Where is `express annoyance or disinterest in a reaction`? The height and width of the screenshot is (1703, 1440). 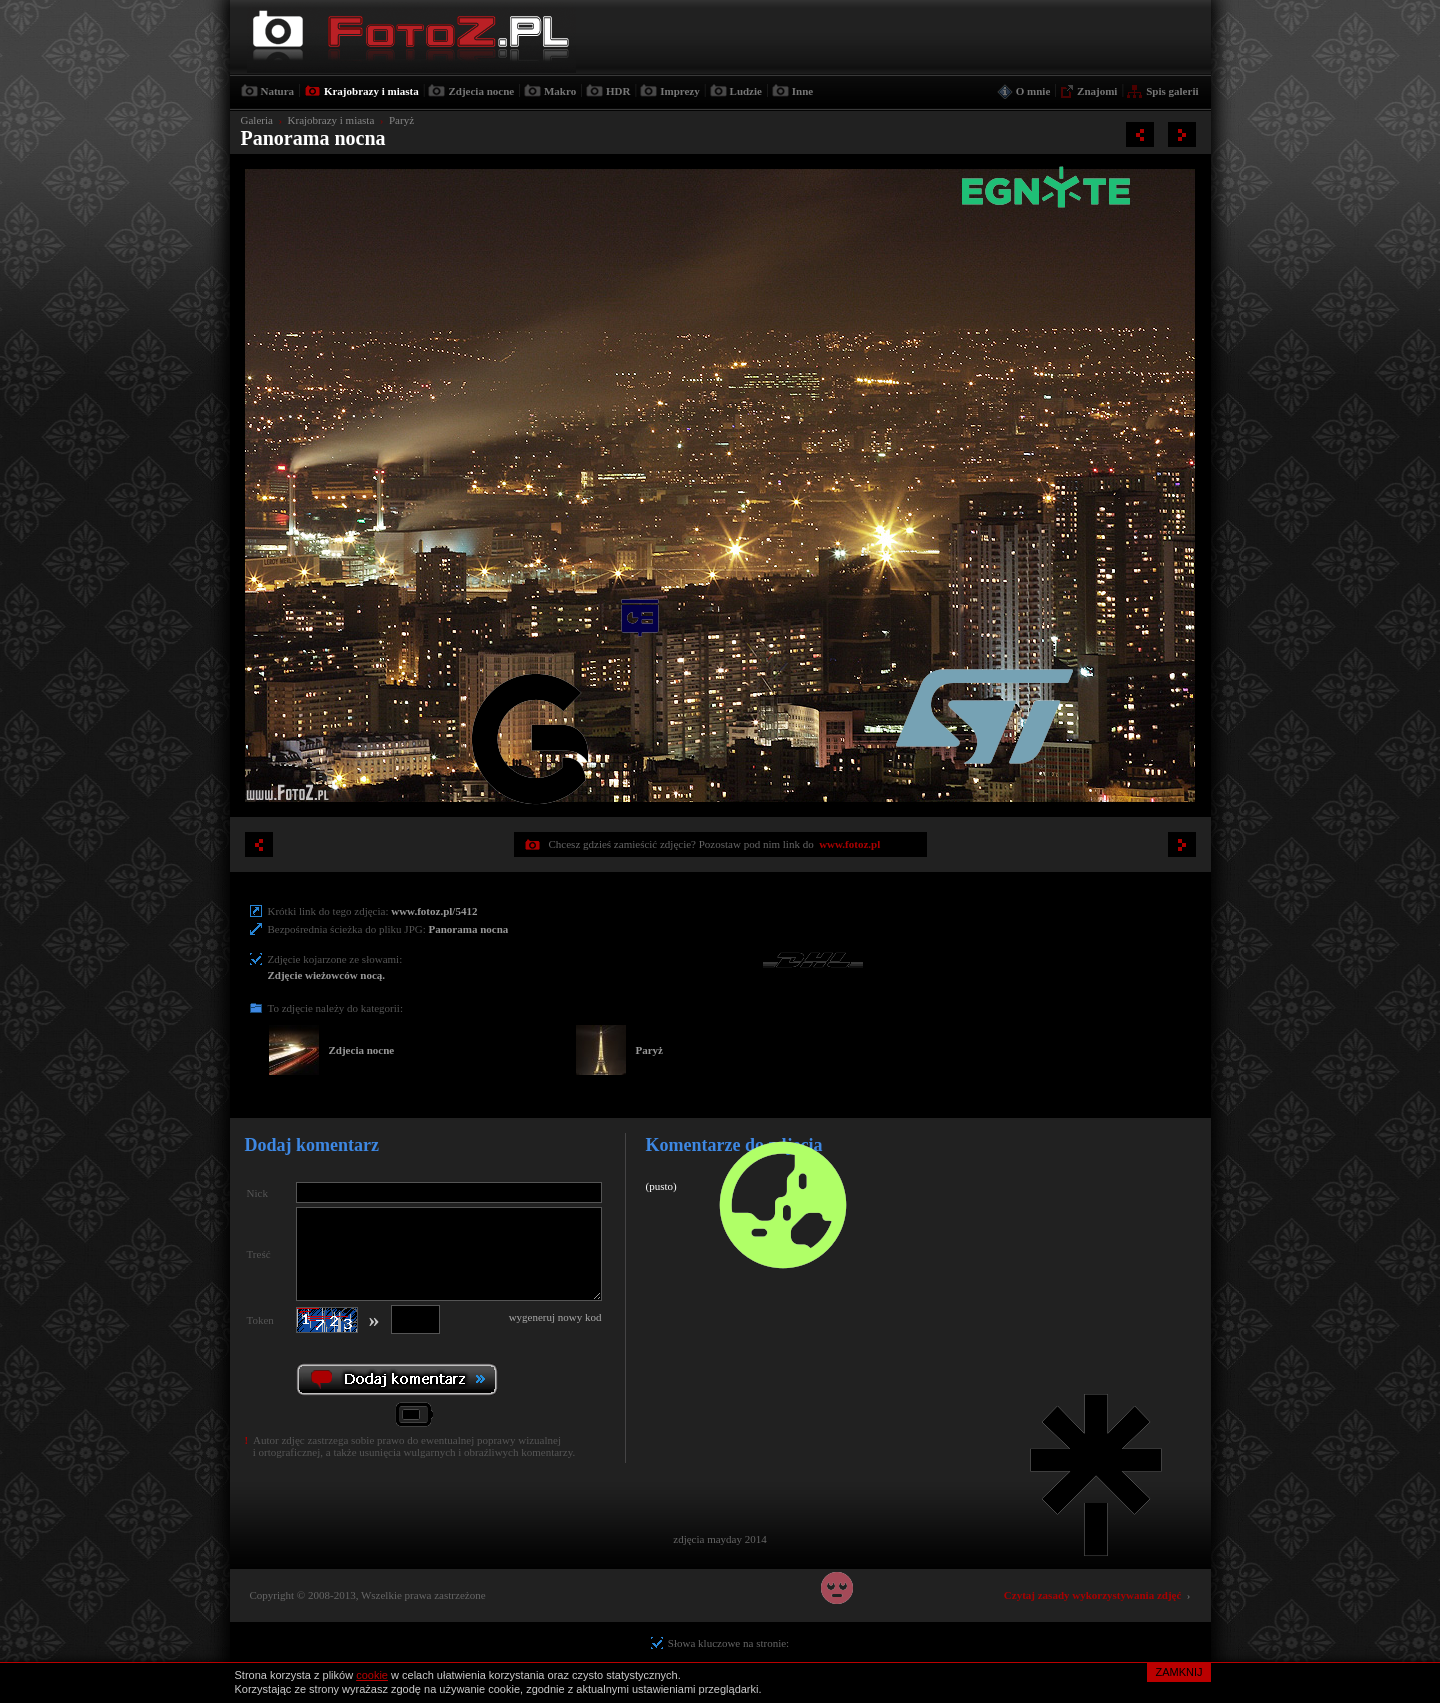 express annoyance or disinterest in a reaction is located at coordinates (837, 1588).